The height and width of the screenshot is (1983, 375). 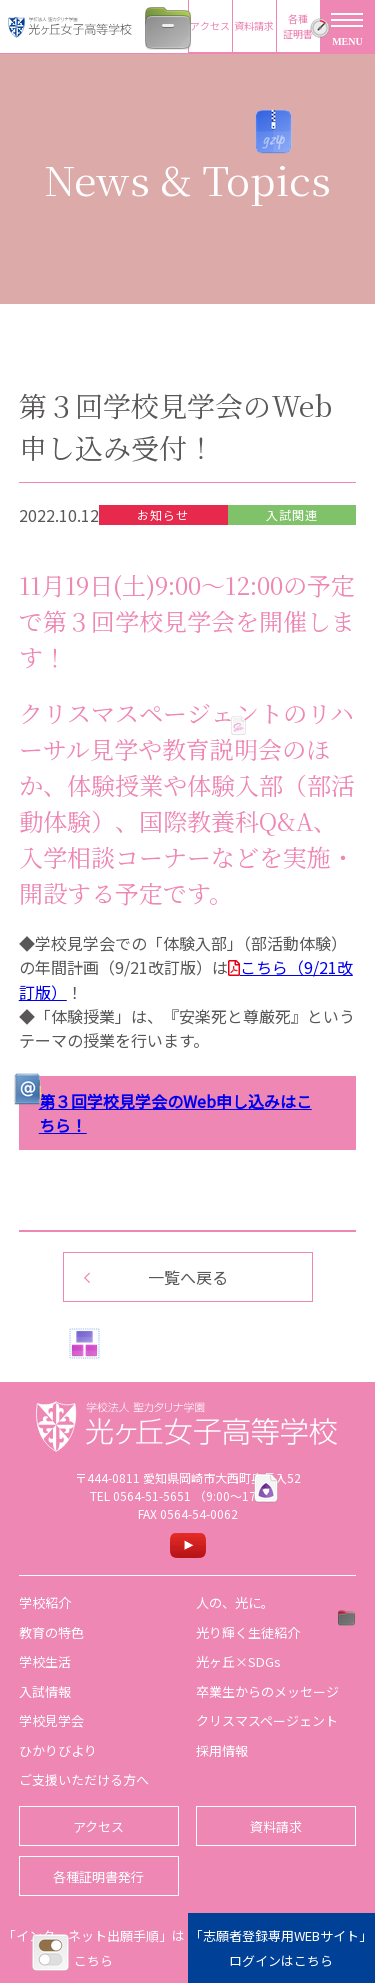 I want to click on a gzip compressed archive file, so click(x=273, y=131).